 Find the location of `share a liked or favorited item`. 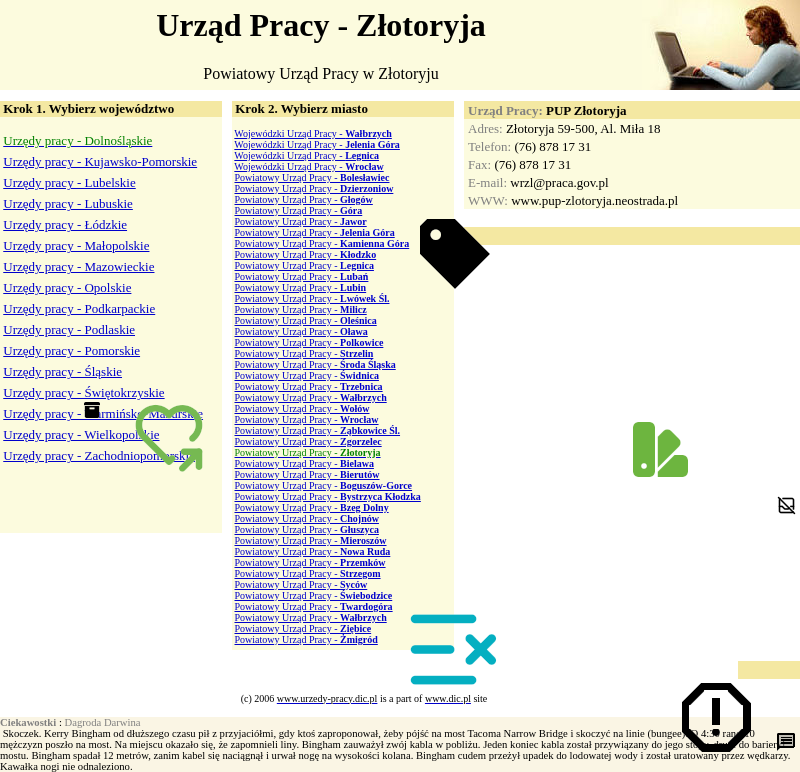

share a liked or favorited item is located at coordinates (169, 435).